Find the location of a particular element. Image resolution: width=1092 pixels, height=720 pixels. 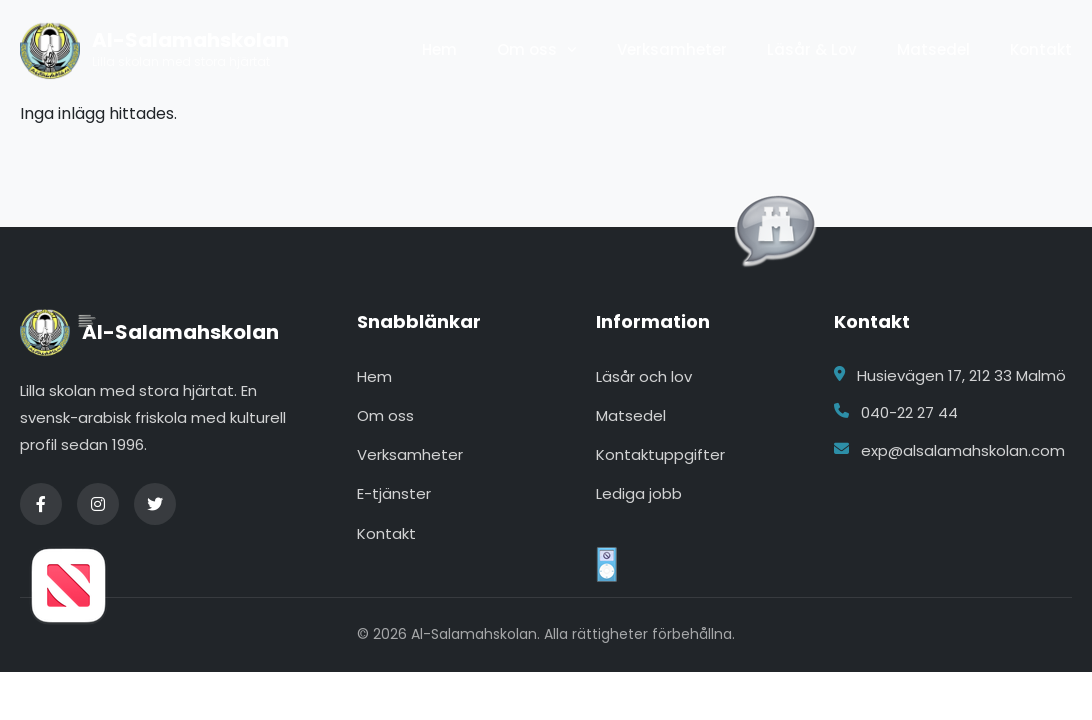

receive a message from a remote desktop administrator is located at coordinates (776, 237).